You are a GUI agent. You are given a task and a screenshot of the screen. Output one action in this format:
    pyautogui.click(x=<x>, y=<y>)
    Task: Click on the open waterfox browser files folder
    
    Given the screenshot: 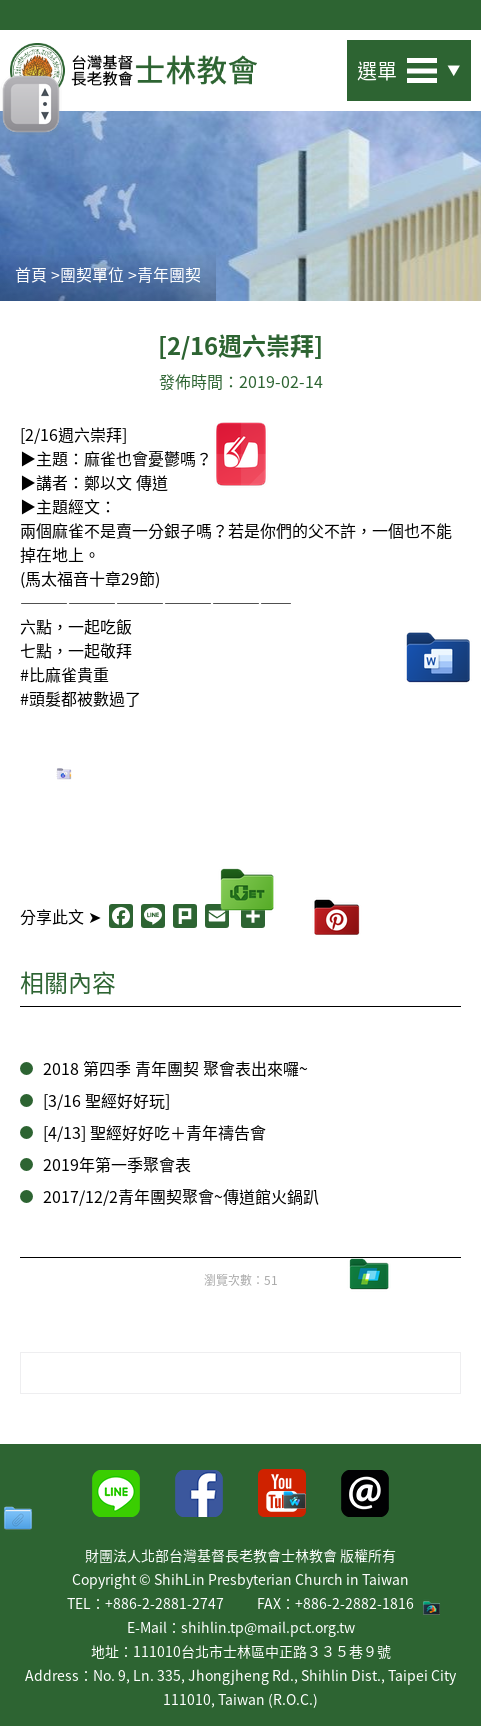 What is the action you would take?
    pyautogui.click(x=294, y=1500)
    